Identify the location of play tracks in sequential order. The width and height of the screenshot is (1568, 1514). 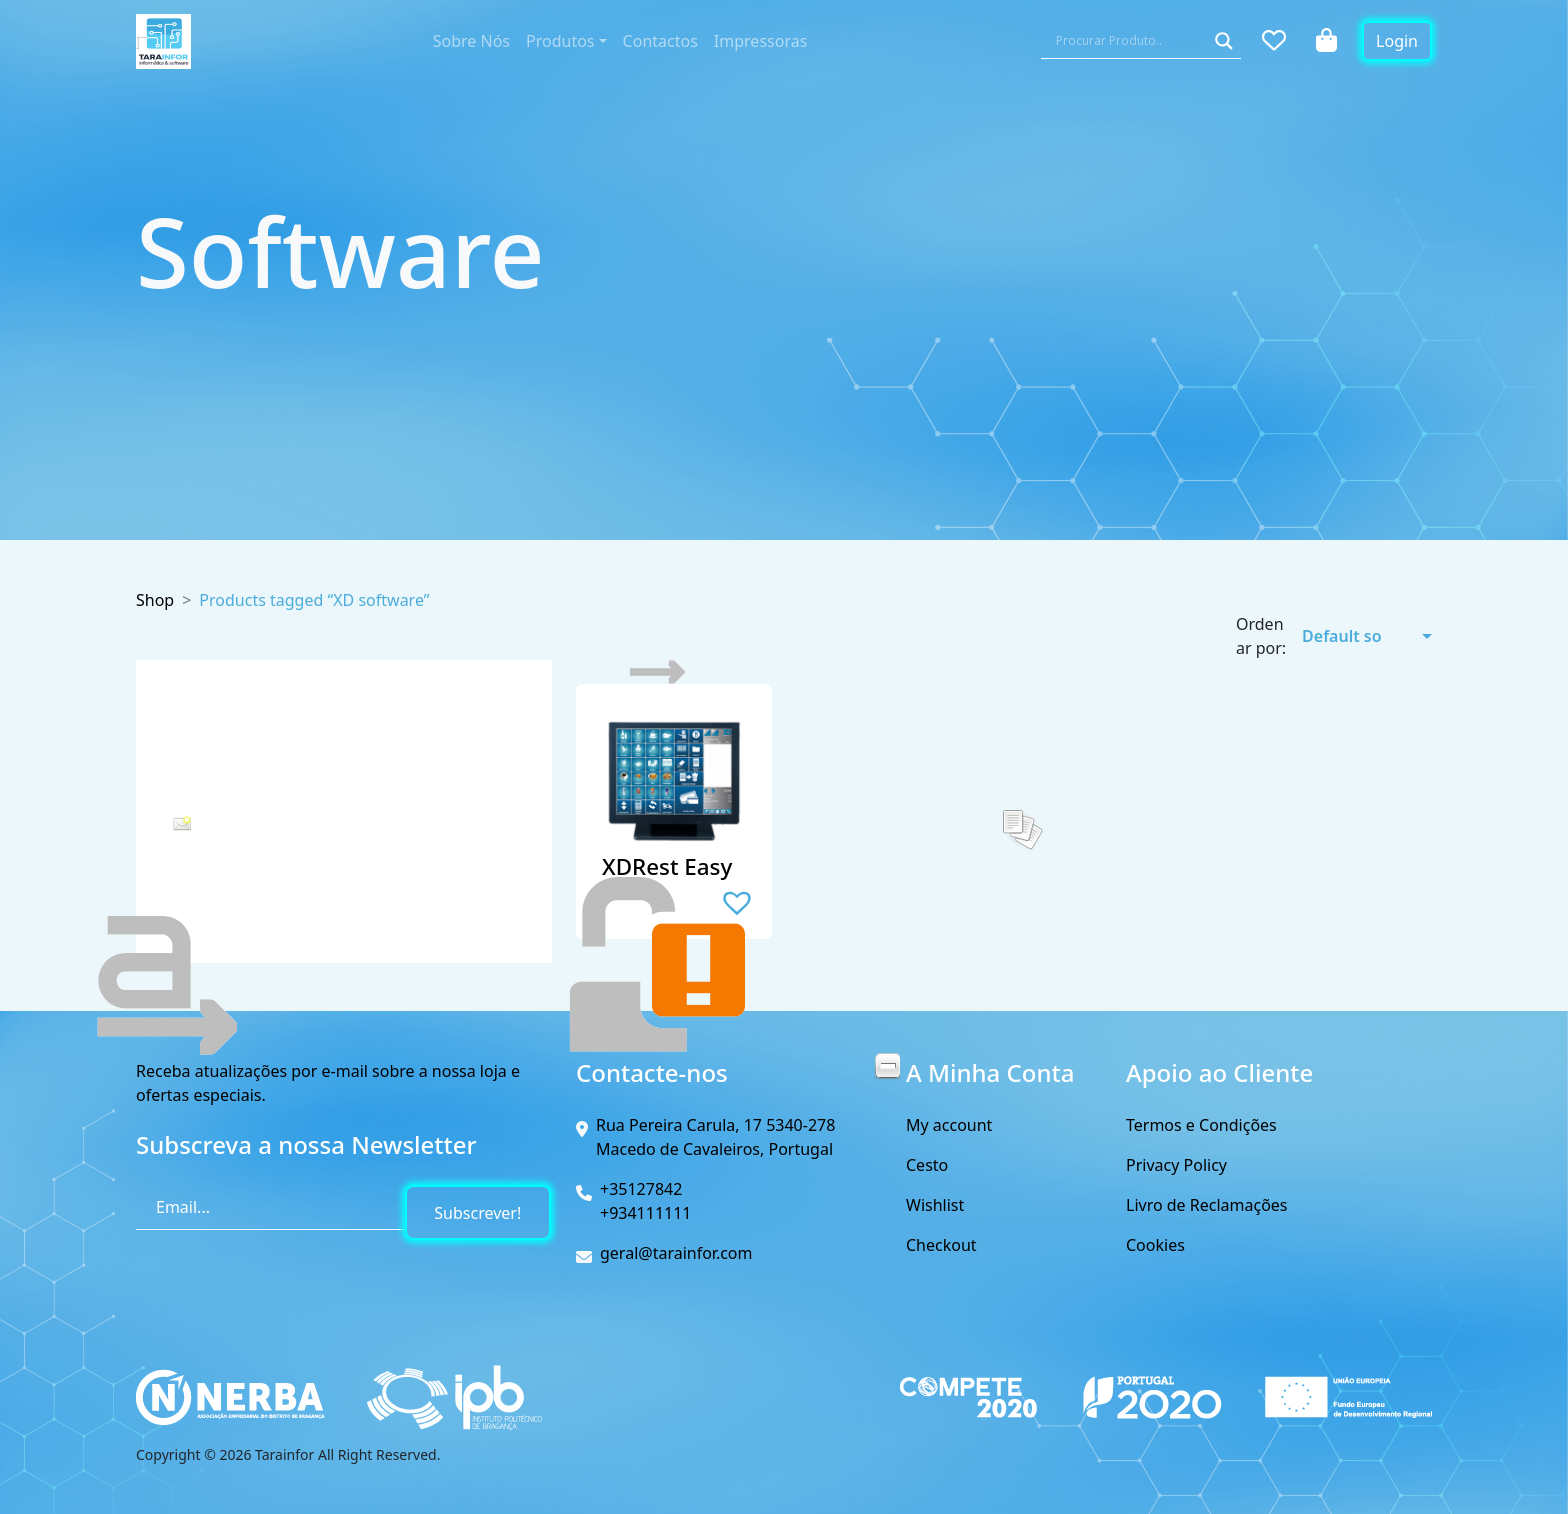
(657, 672).